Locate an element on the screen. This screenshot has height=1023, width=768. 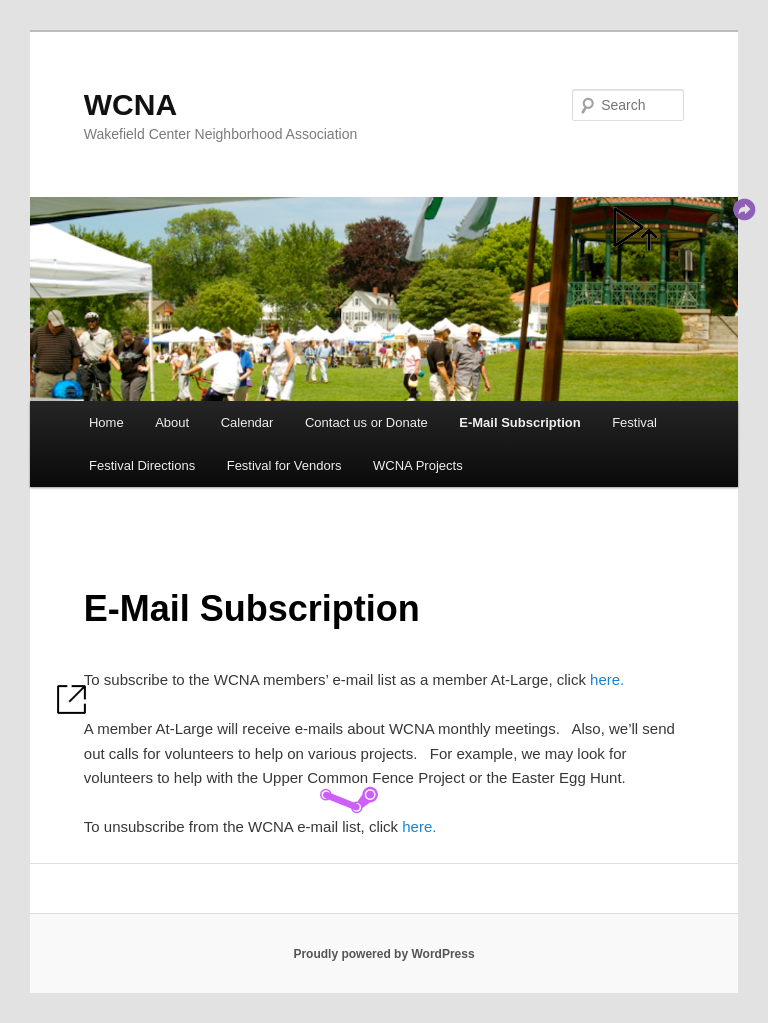
open link in a new window or tab is located at coordinates (71, 699).